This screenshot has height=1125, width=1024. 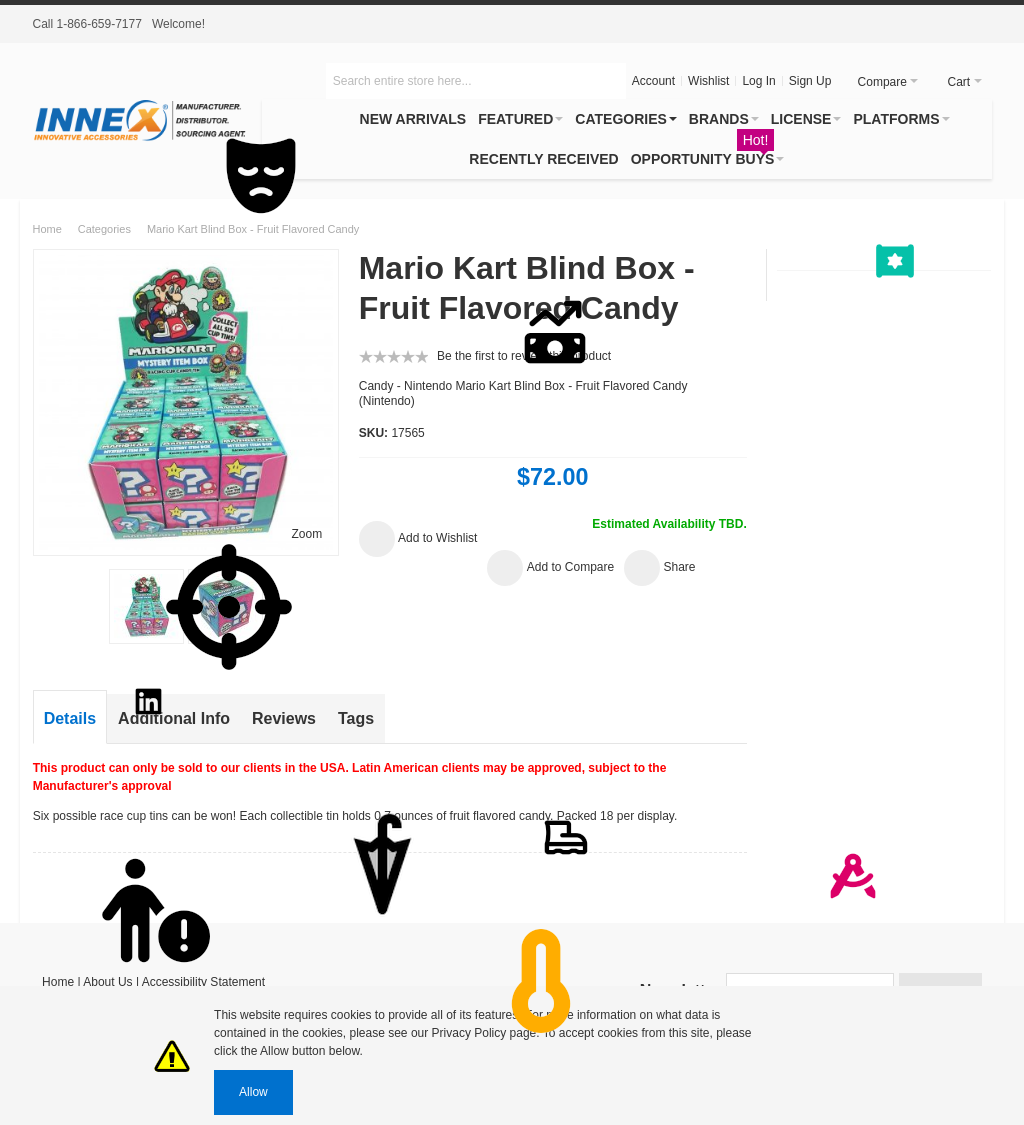 I want to click on center map on current location, so click(x=229, y=607).